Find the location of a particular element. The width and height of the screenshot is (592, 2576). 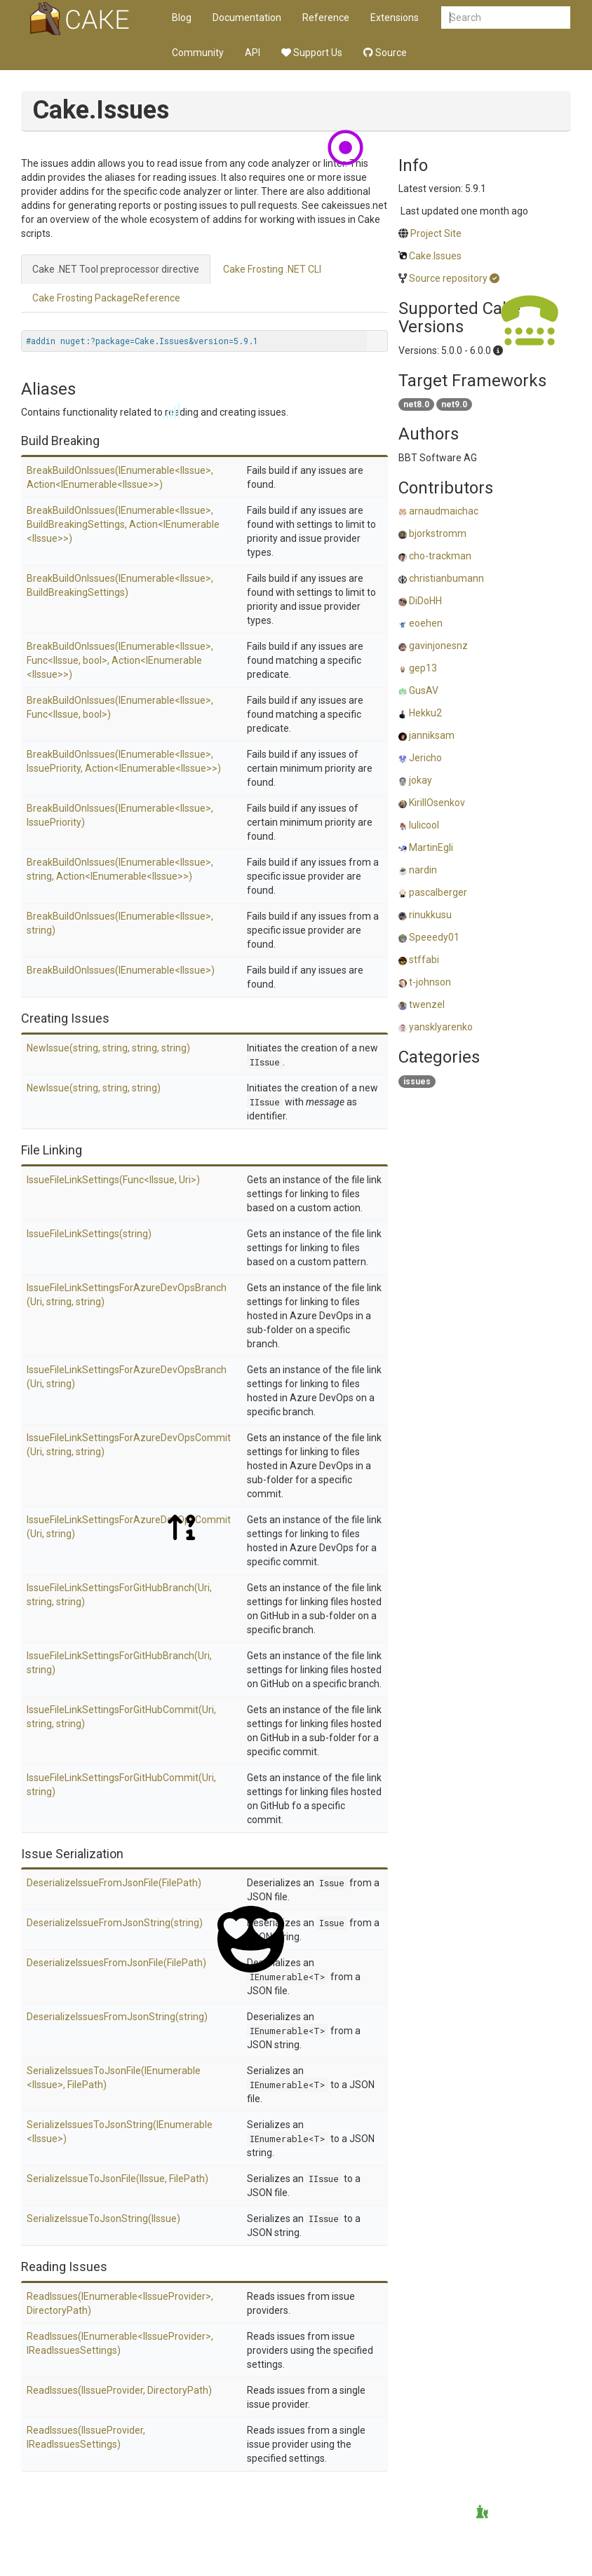

react with love or adoration is located at coordinates (250, 1939).